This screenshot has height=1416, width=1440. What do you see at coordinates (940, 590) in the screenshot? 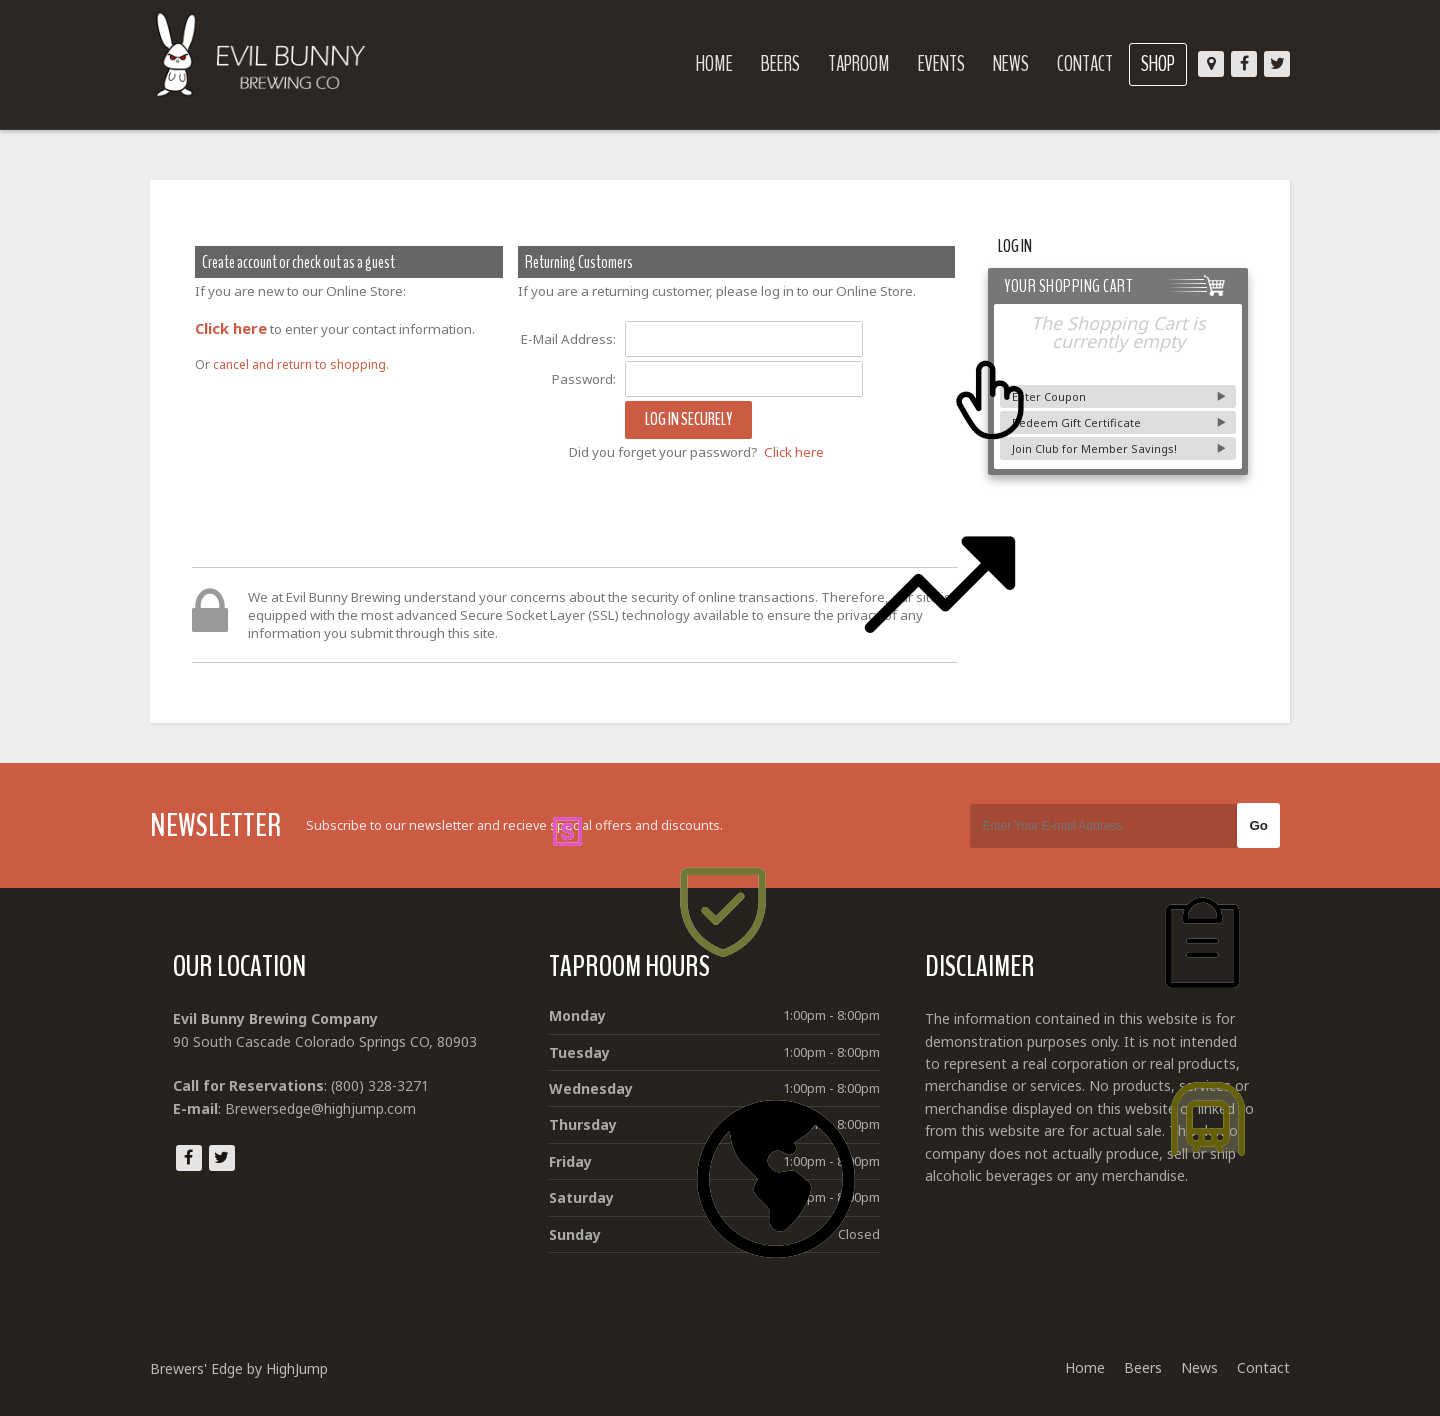
I see `view trending or popular content` at bounding box center [940, 590].